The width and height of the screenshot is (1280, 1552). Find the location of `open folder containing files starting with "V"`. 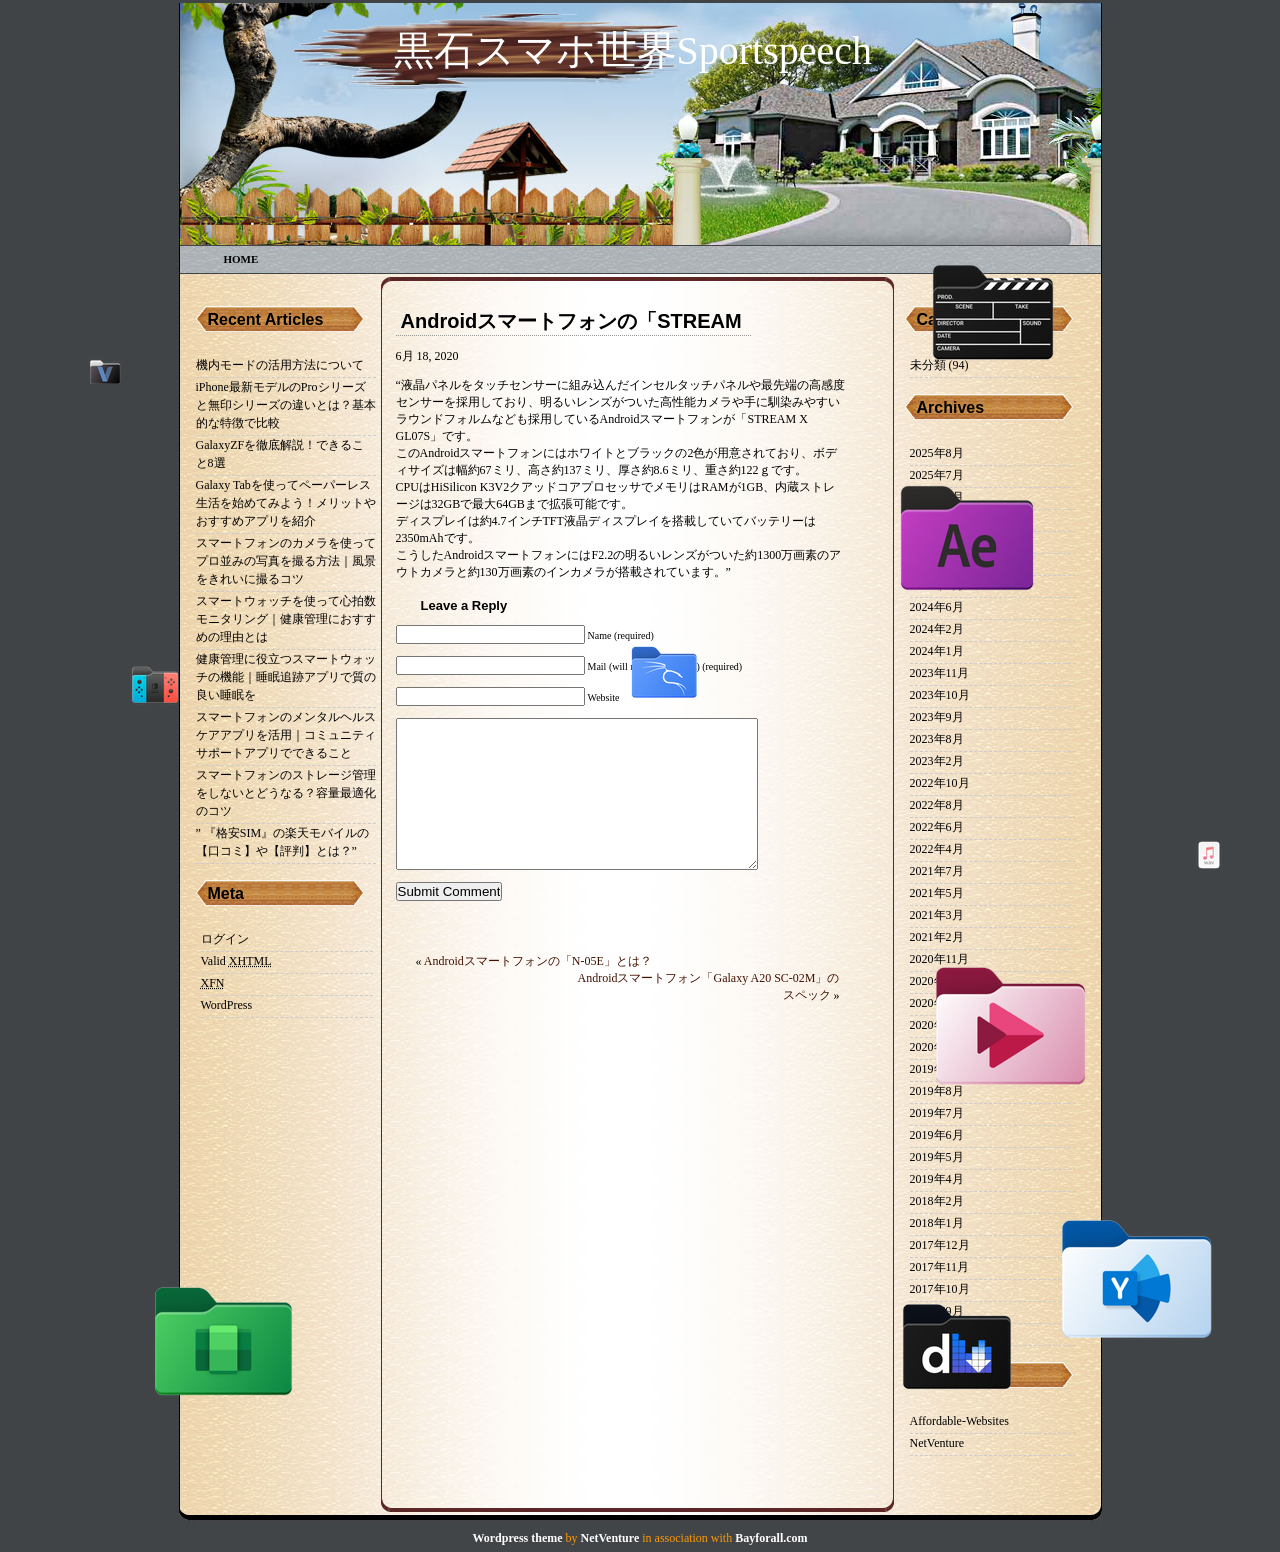

open folder containing files starting with "V" is located at coordinates (105, 373).